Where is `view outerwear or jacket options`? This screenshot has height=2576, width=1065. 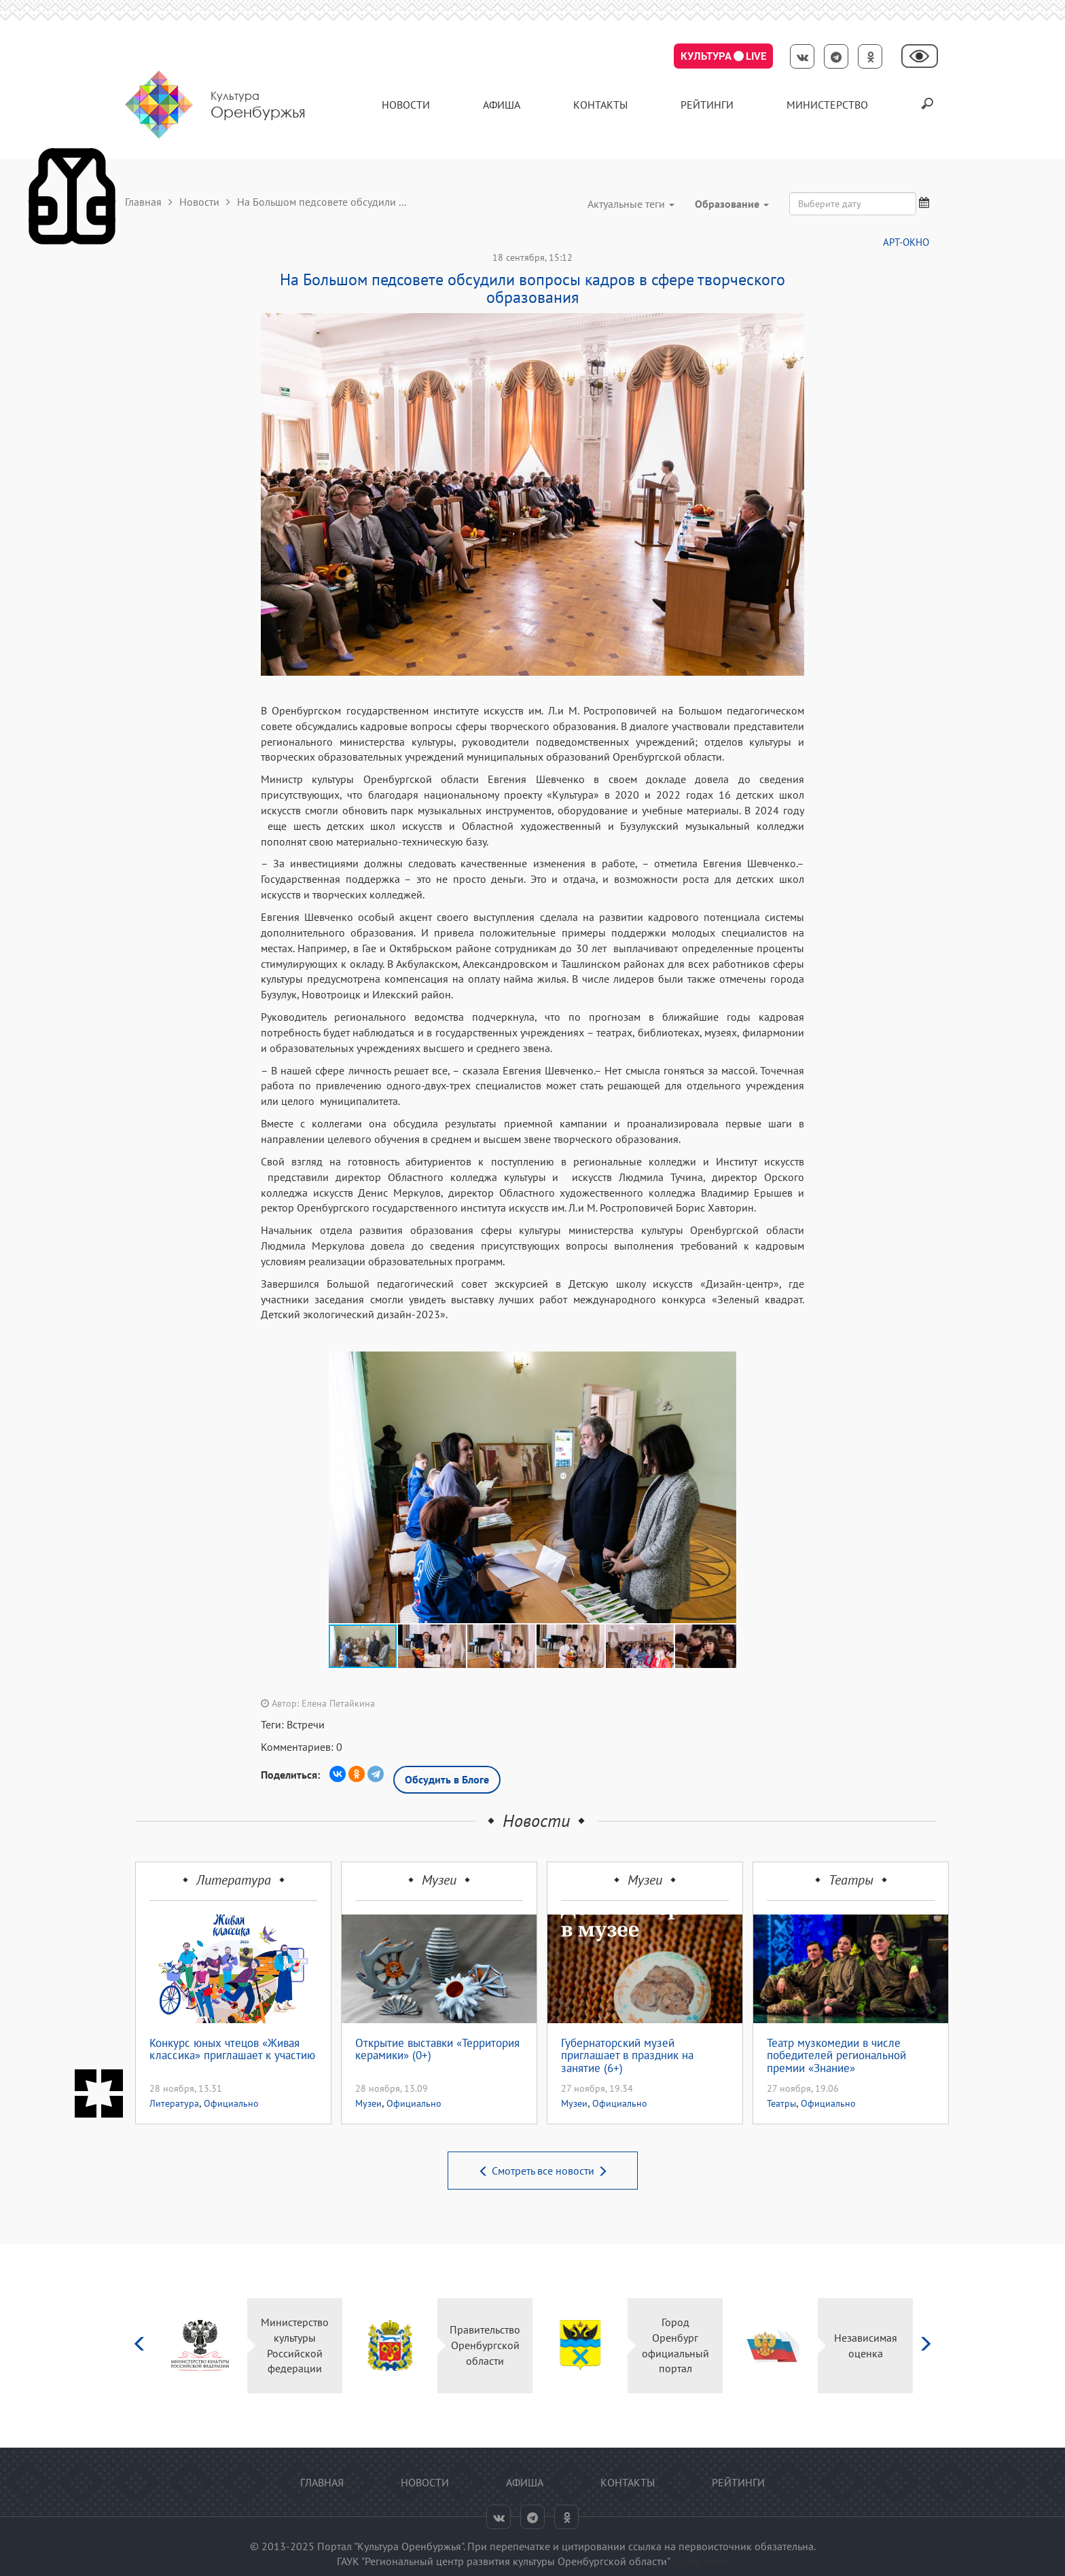
view outerwear or jacket options is located at coordinates (72, 196).